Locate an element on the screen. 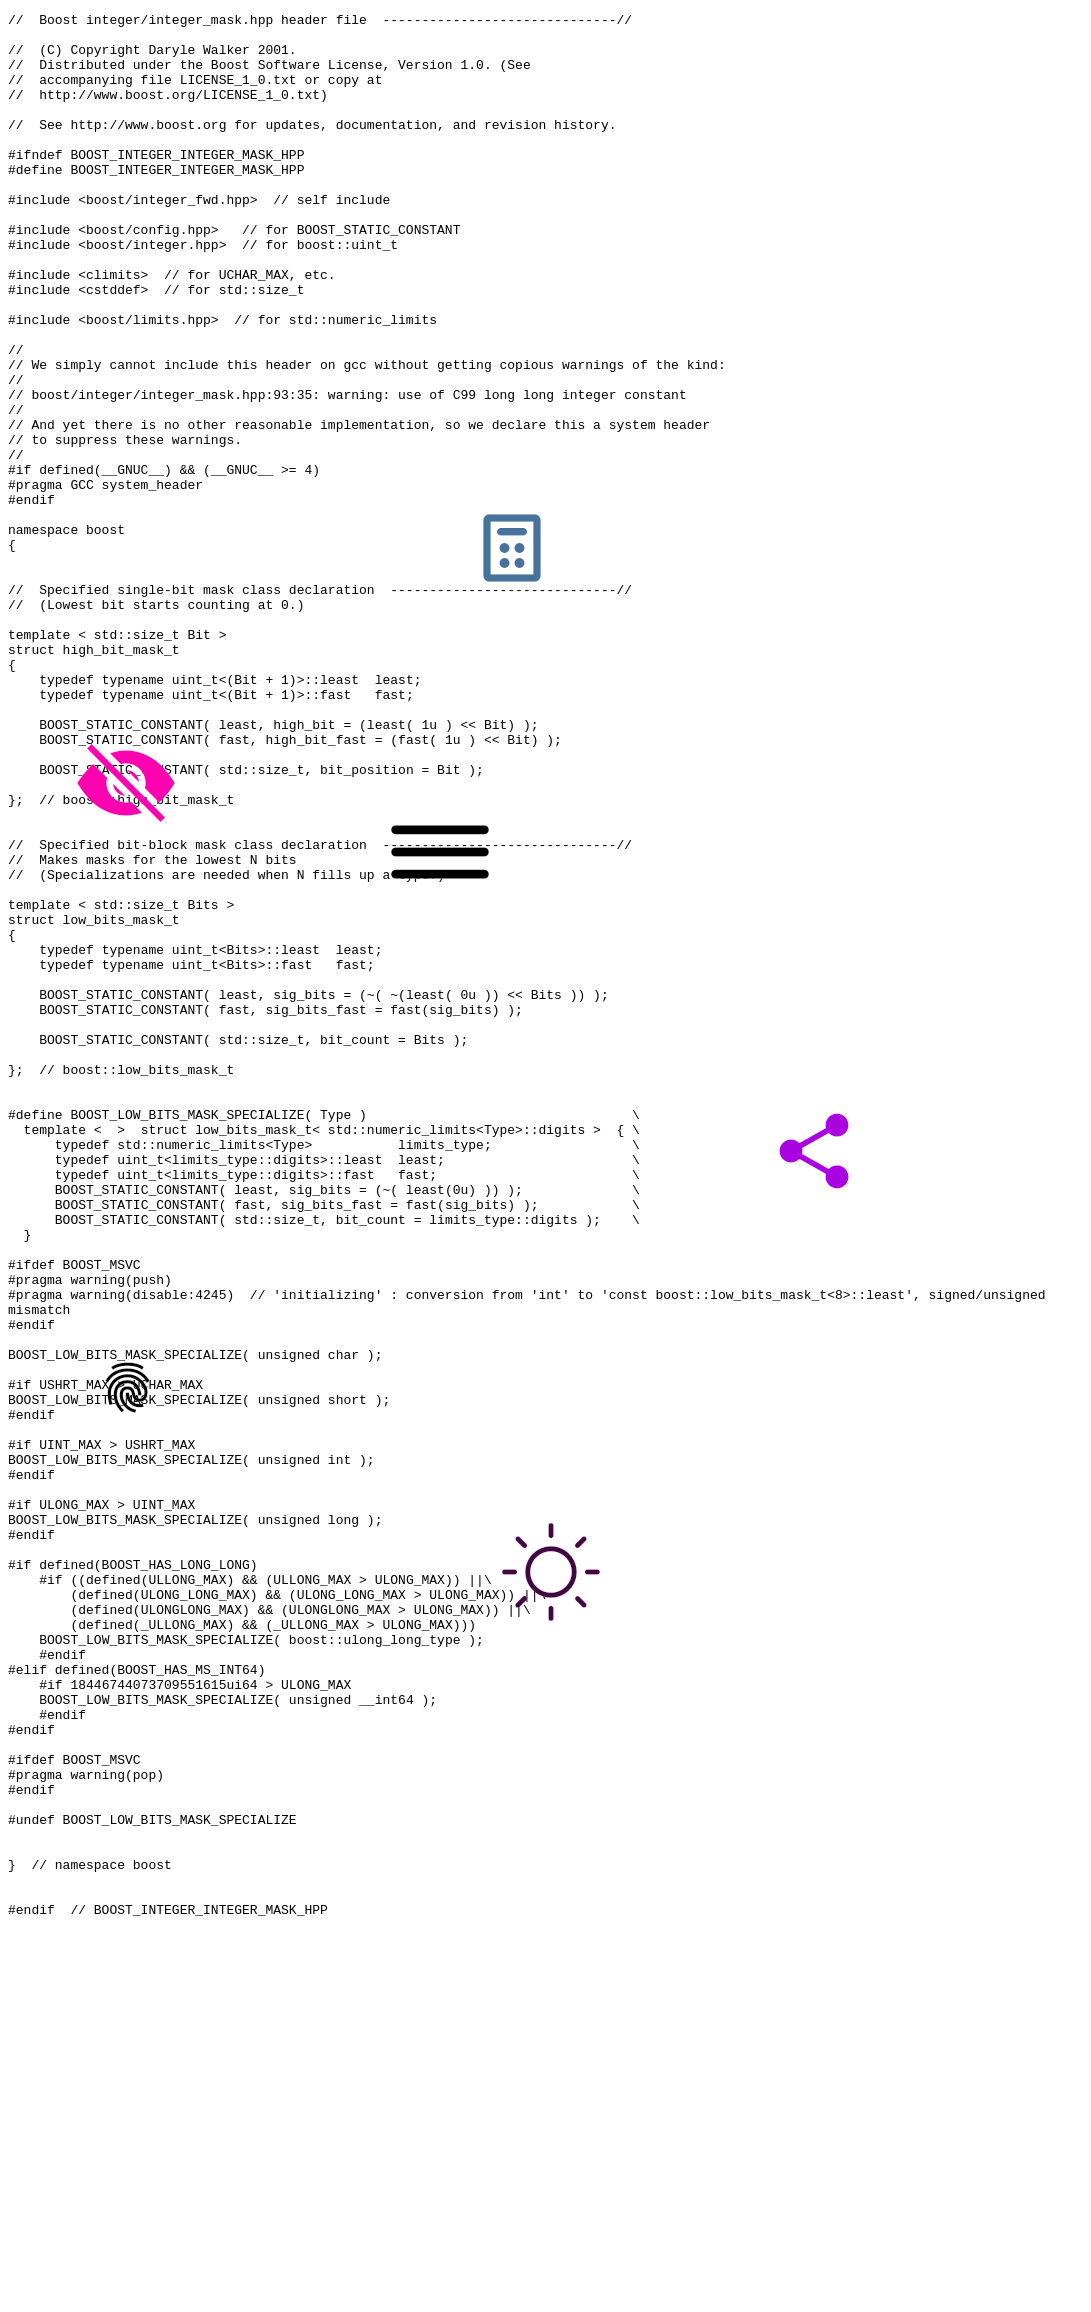 The image size is (1091, 2312). authenticate with fingerprint is located at coordinates (127, 1387).